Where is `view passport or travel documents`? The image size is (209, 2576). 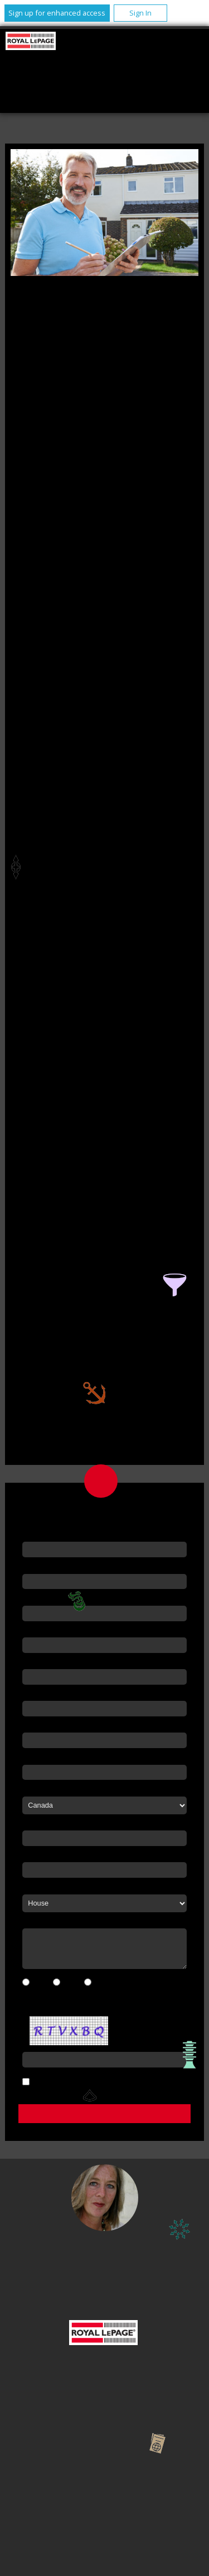
view passport or travel documents is located at coordinates (157, 2443).